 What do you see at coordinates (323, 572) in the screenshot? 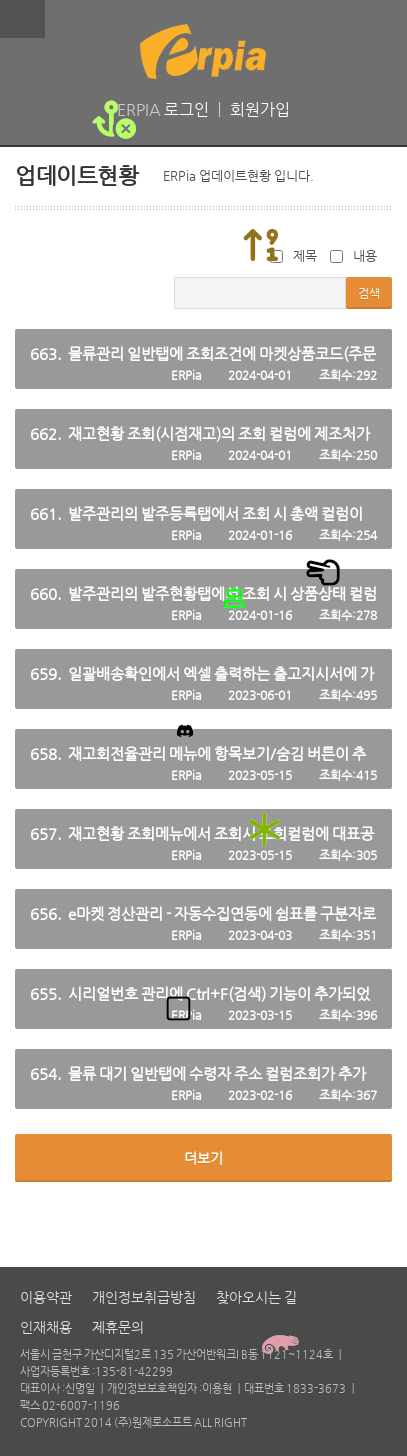
I see `scissors gesture for rock-paper-scissors game` at bounding box center [323, 572].